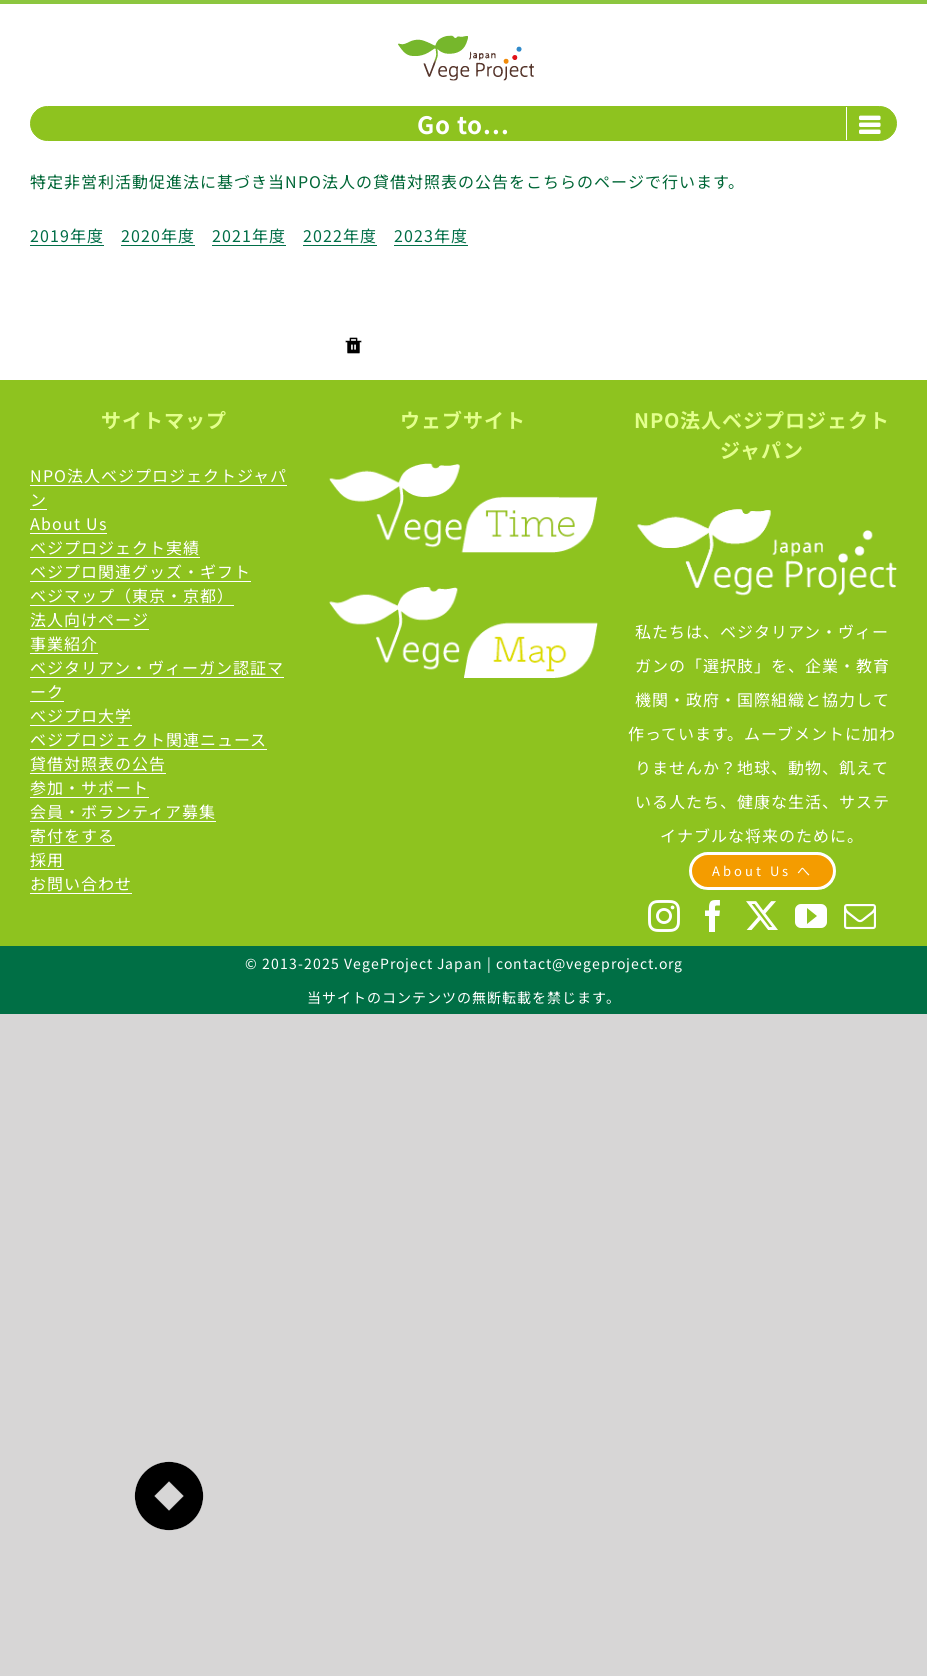 The width and height of the screenshot is (927, 1676). What do you see at coordinates (353, 345) in the screenshot?
I see `delete selected item` at bounding box center [353, 345].